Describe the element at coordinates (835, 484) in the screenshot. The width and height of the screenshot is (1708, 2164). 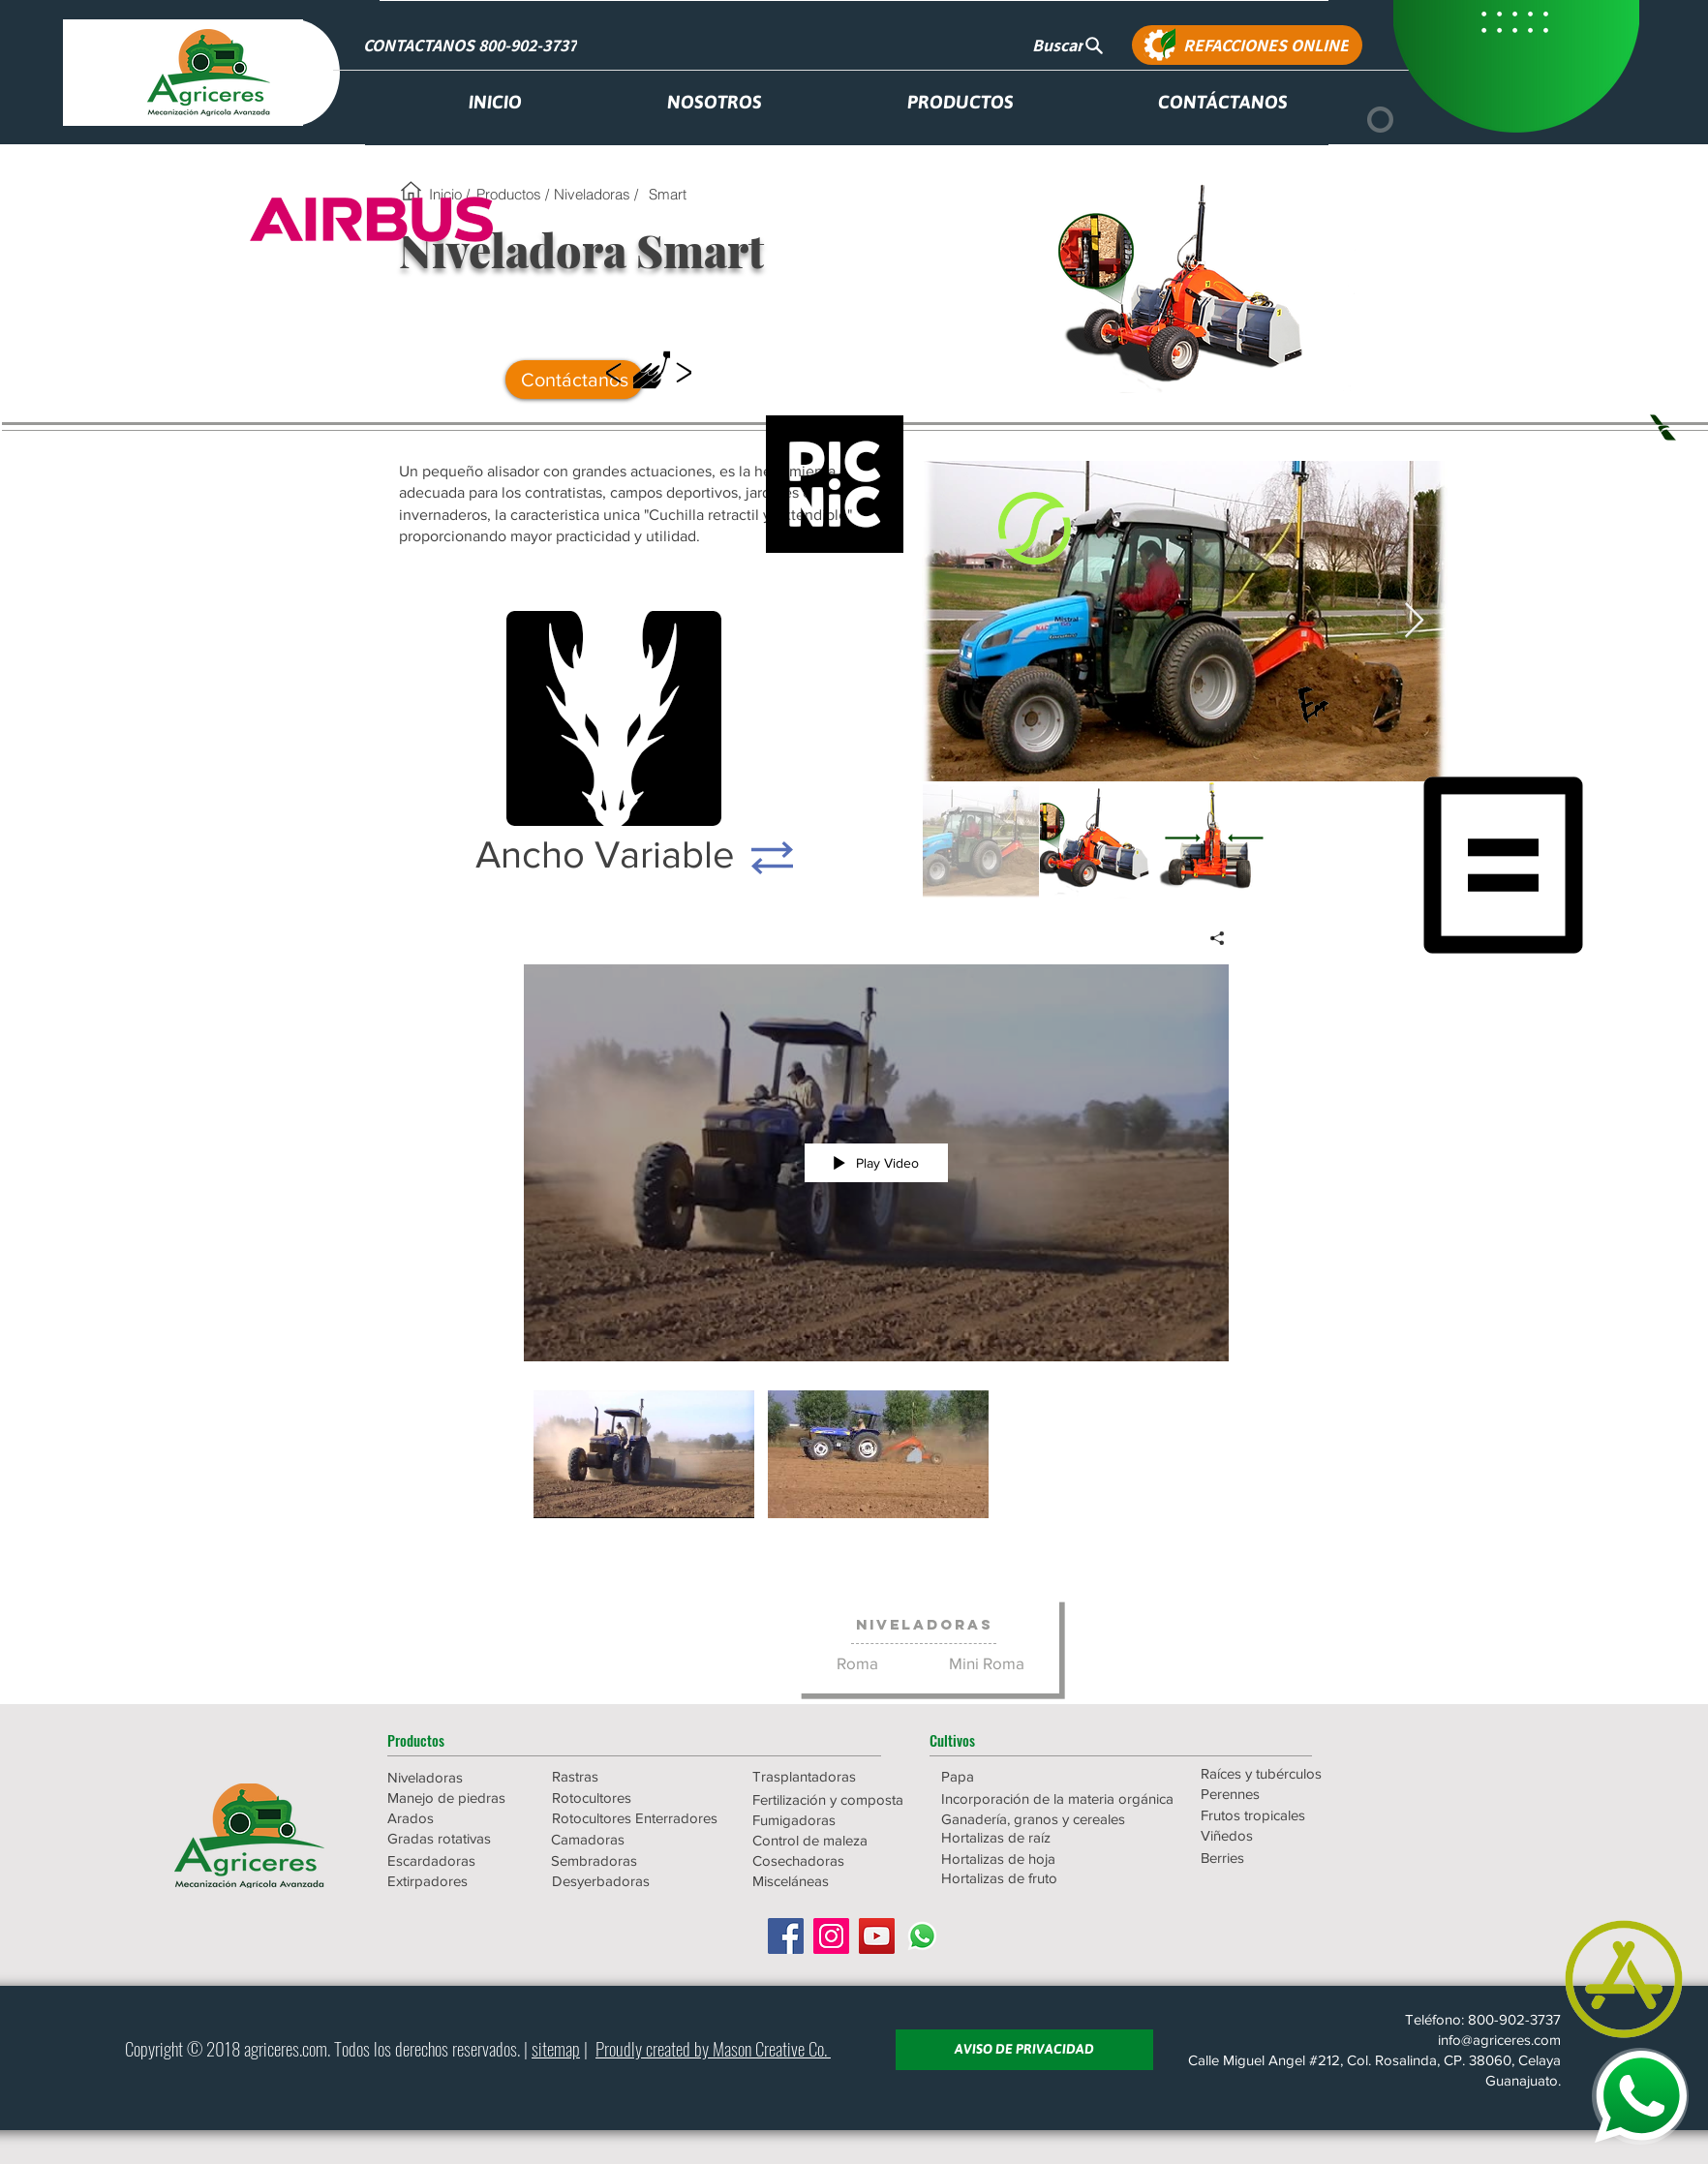
I see `open the Picnic grocery delivery app` at that location.